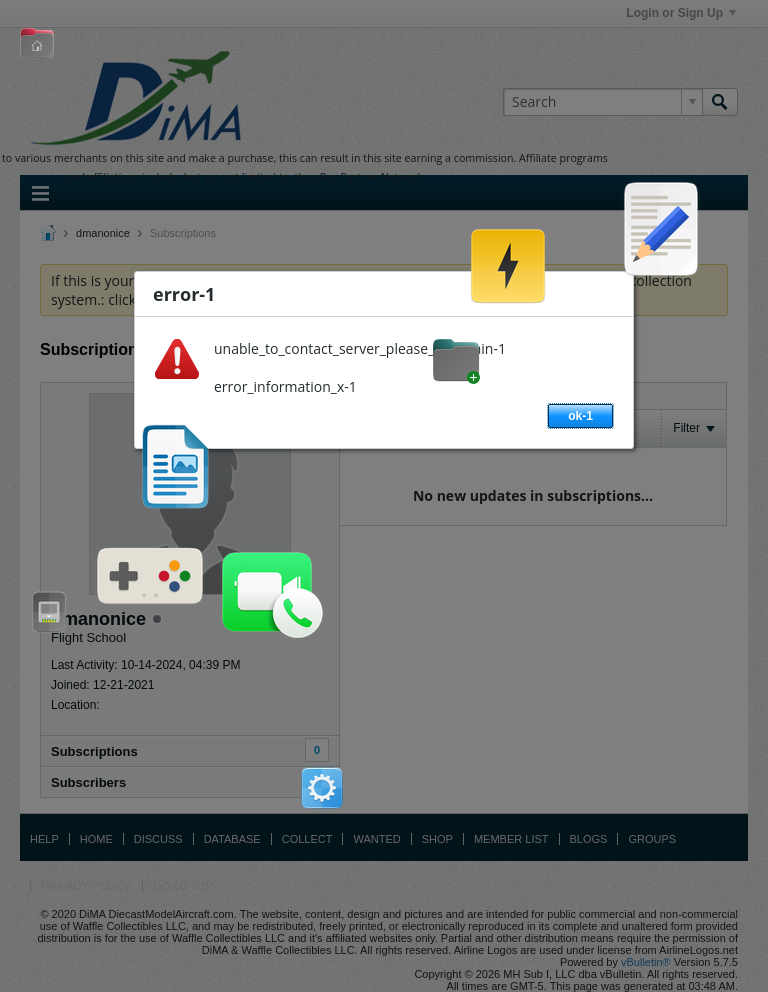 The height and width of the screenshot is (992, 768). What do you see at coordinates (661, 229) in the screenshot?
I see `open the software learning or tutorial app` at bounding box center [661, 229].